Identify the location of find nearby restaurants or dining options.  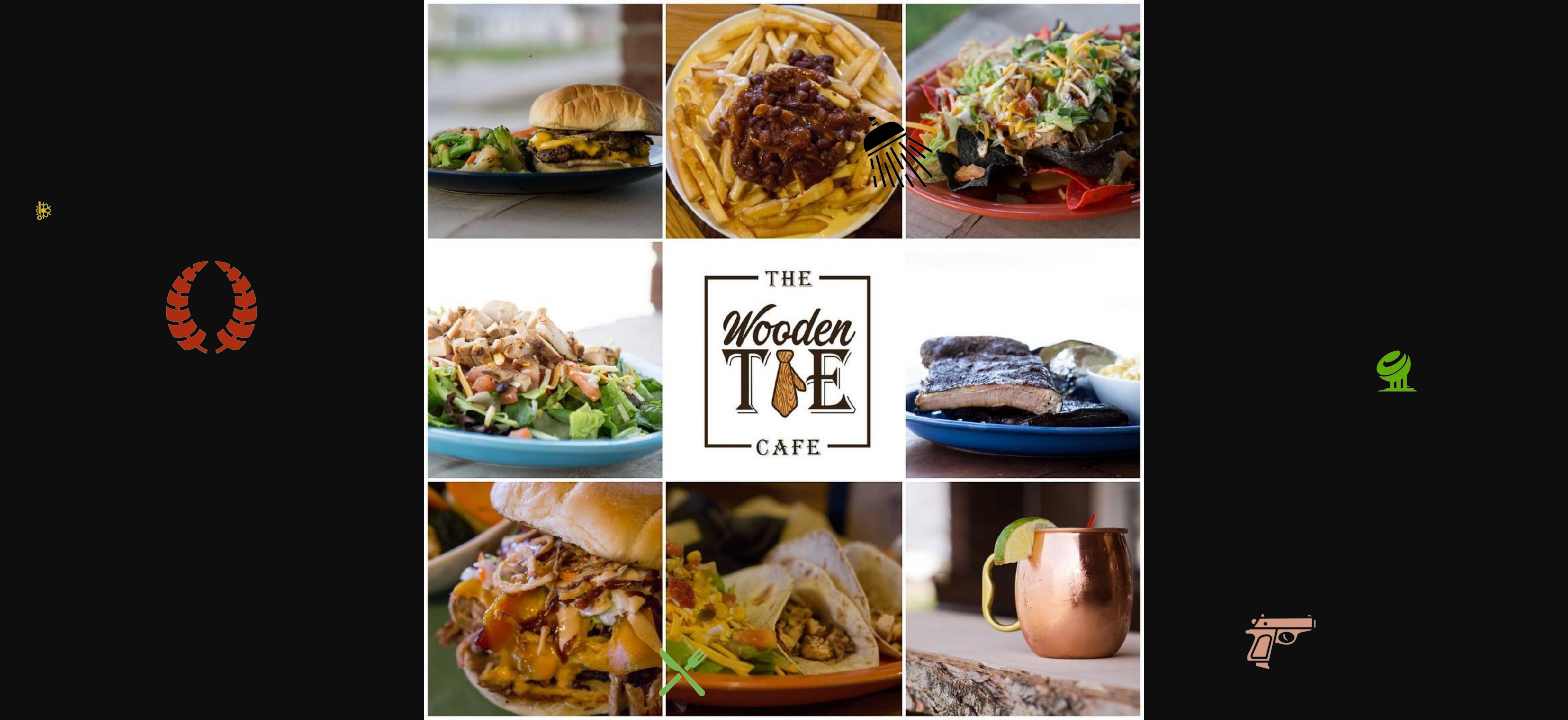
(683, 671).